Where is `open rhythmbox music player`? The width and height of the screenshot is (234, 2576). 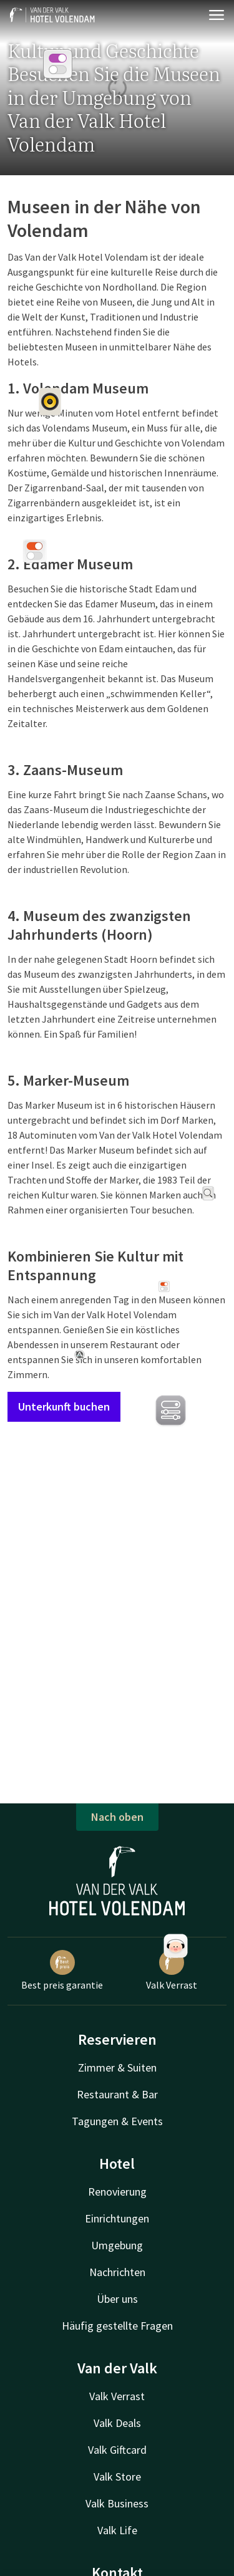
open rhythmbox music player is located at coordinates (50, 402).